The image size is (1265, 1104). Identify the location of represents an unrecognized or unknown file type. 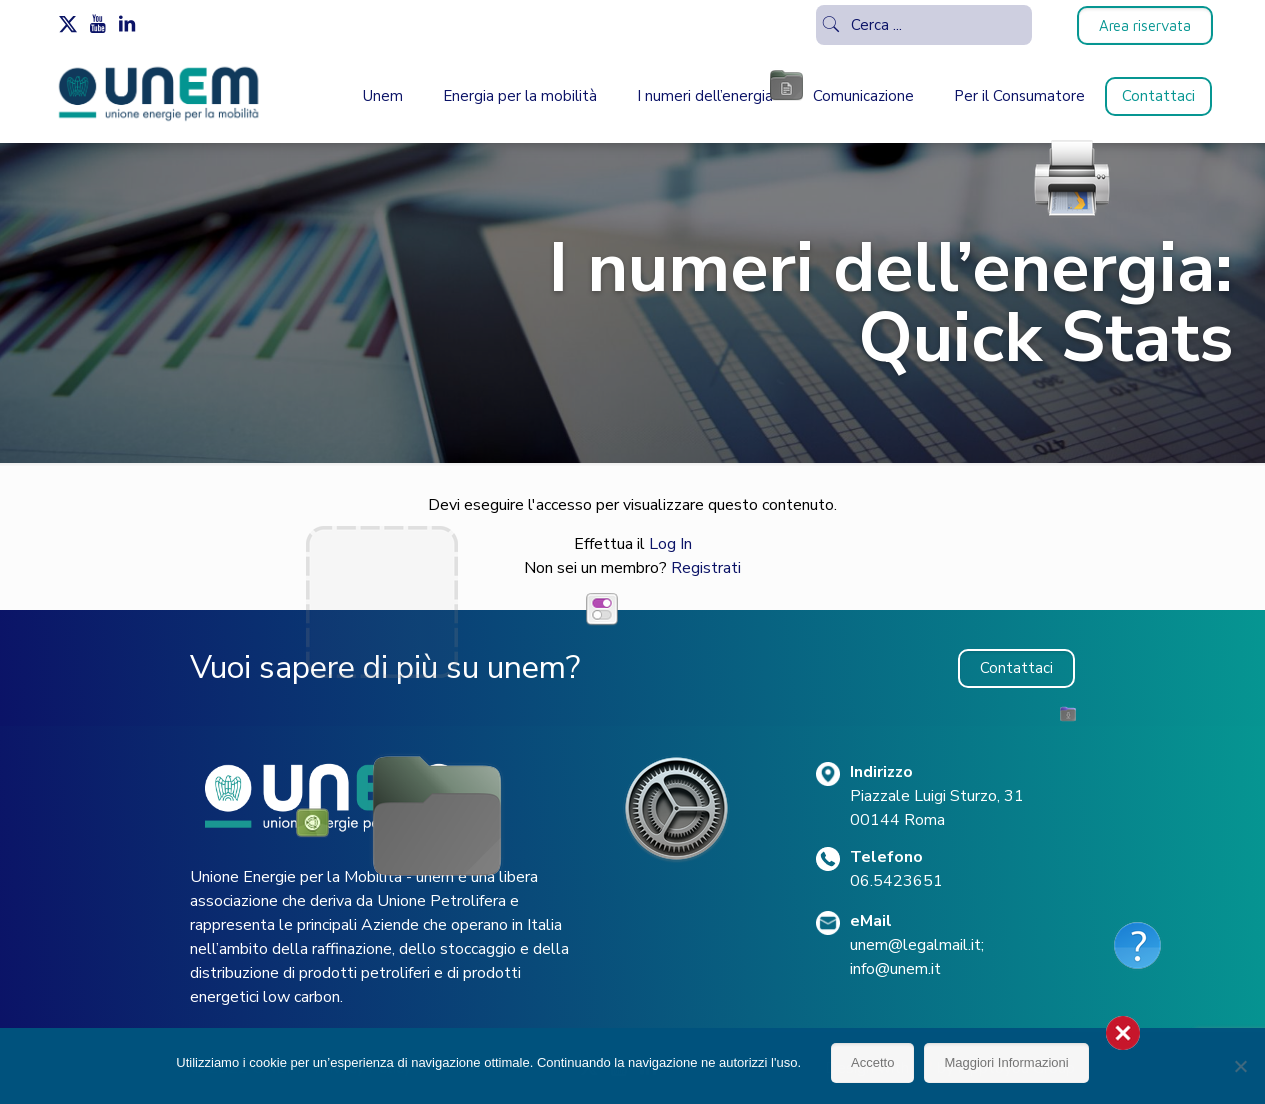
(382, 602).